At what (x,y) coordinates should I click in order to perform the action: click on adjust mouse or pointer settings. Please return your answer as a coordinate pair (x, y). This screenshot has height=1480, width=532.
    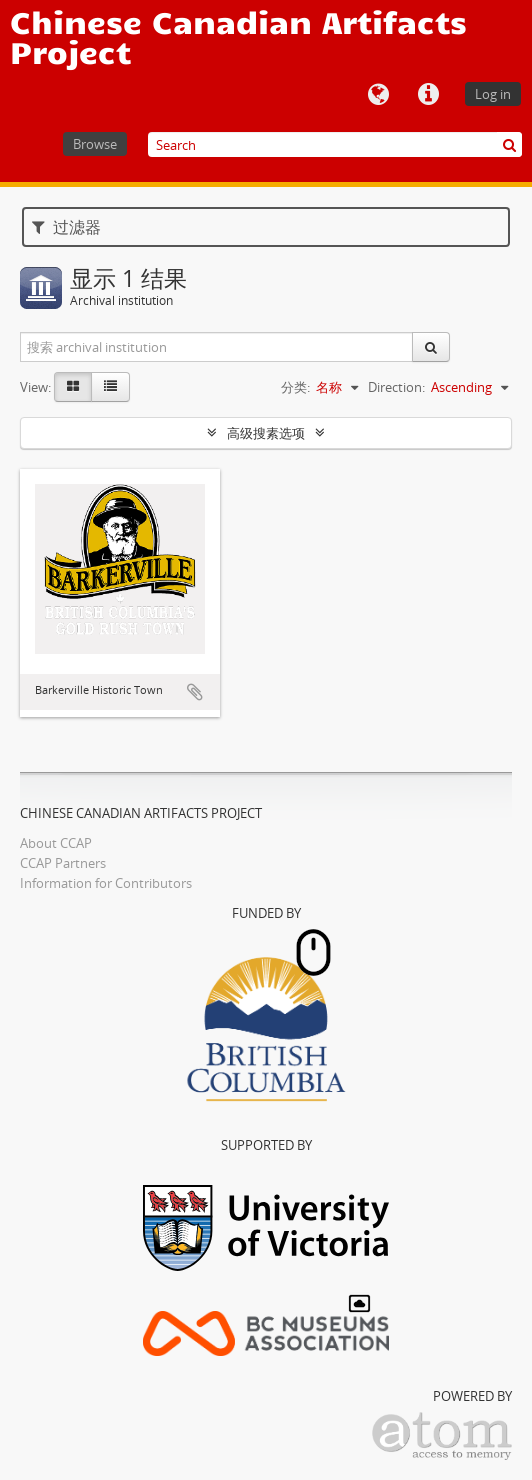
    Looking at the image, I should click on (313, 952).